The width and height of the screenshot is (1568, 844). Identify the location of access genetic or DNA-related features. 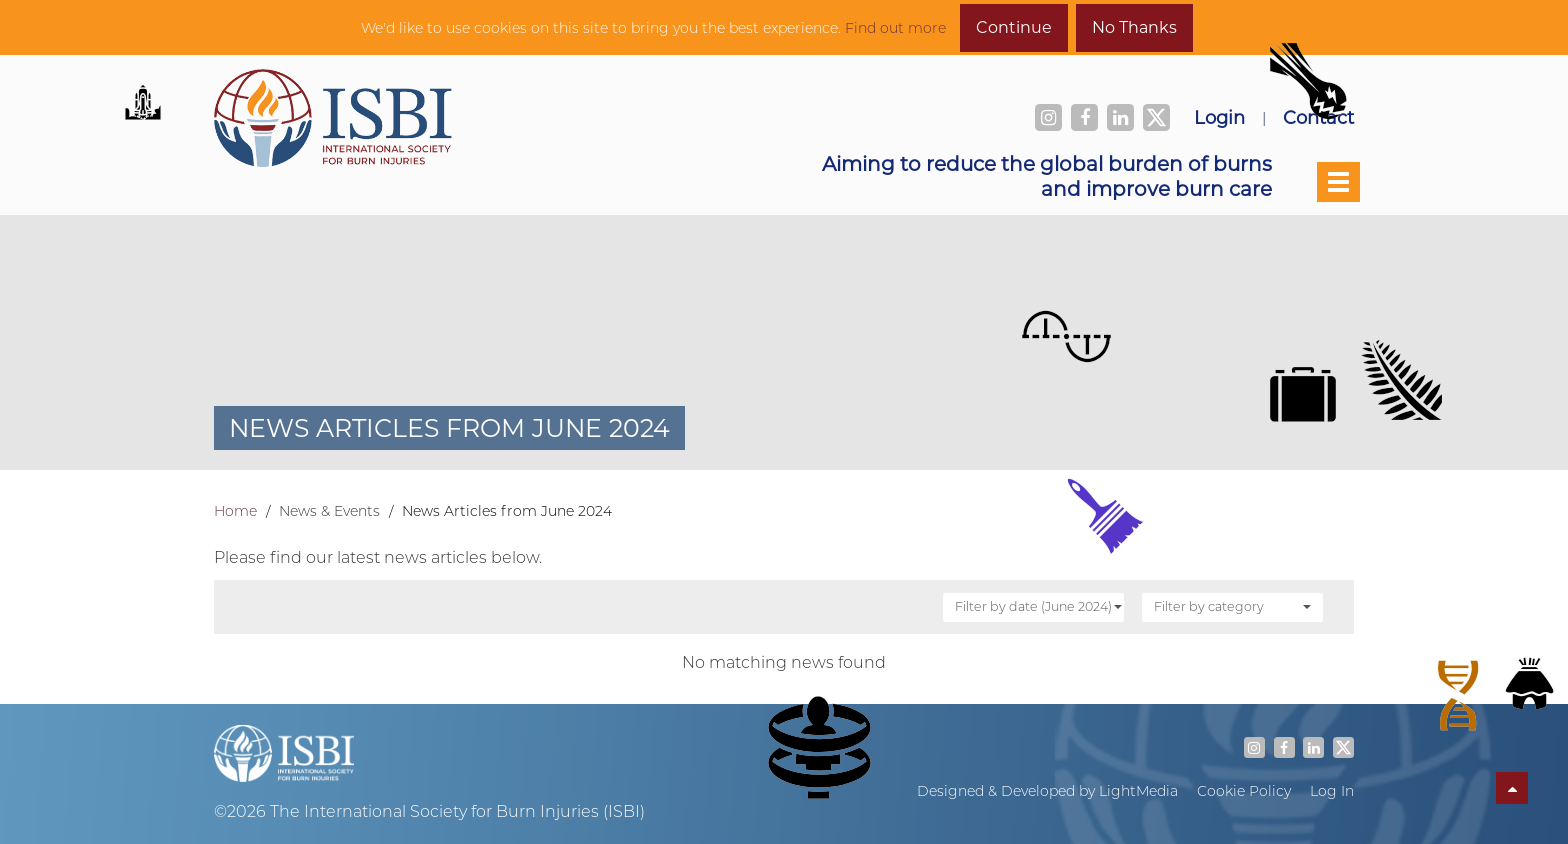
(1458, 695).